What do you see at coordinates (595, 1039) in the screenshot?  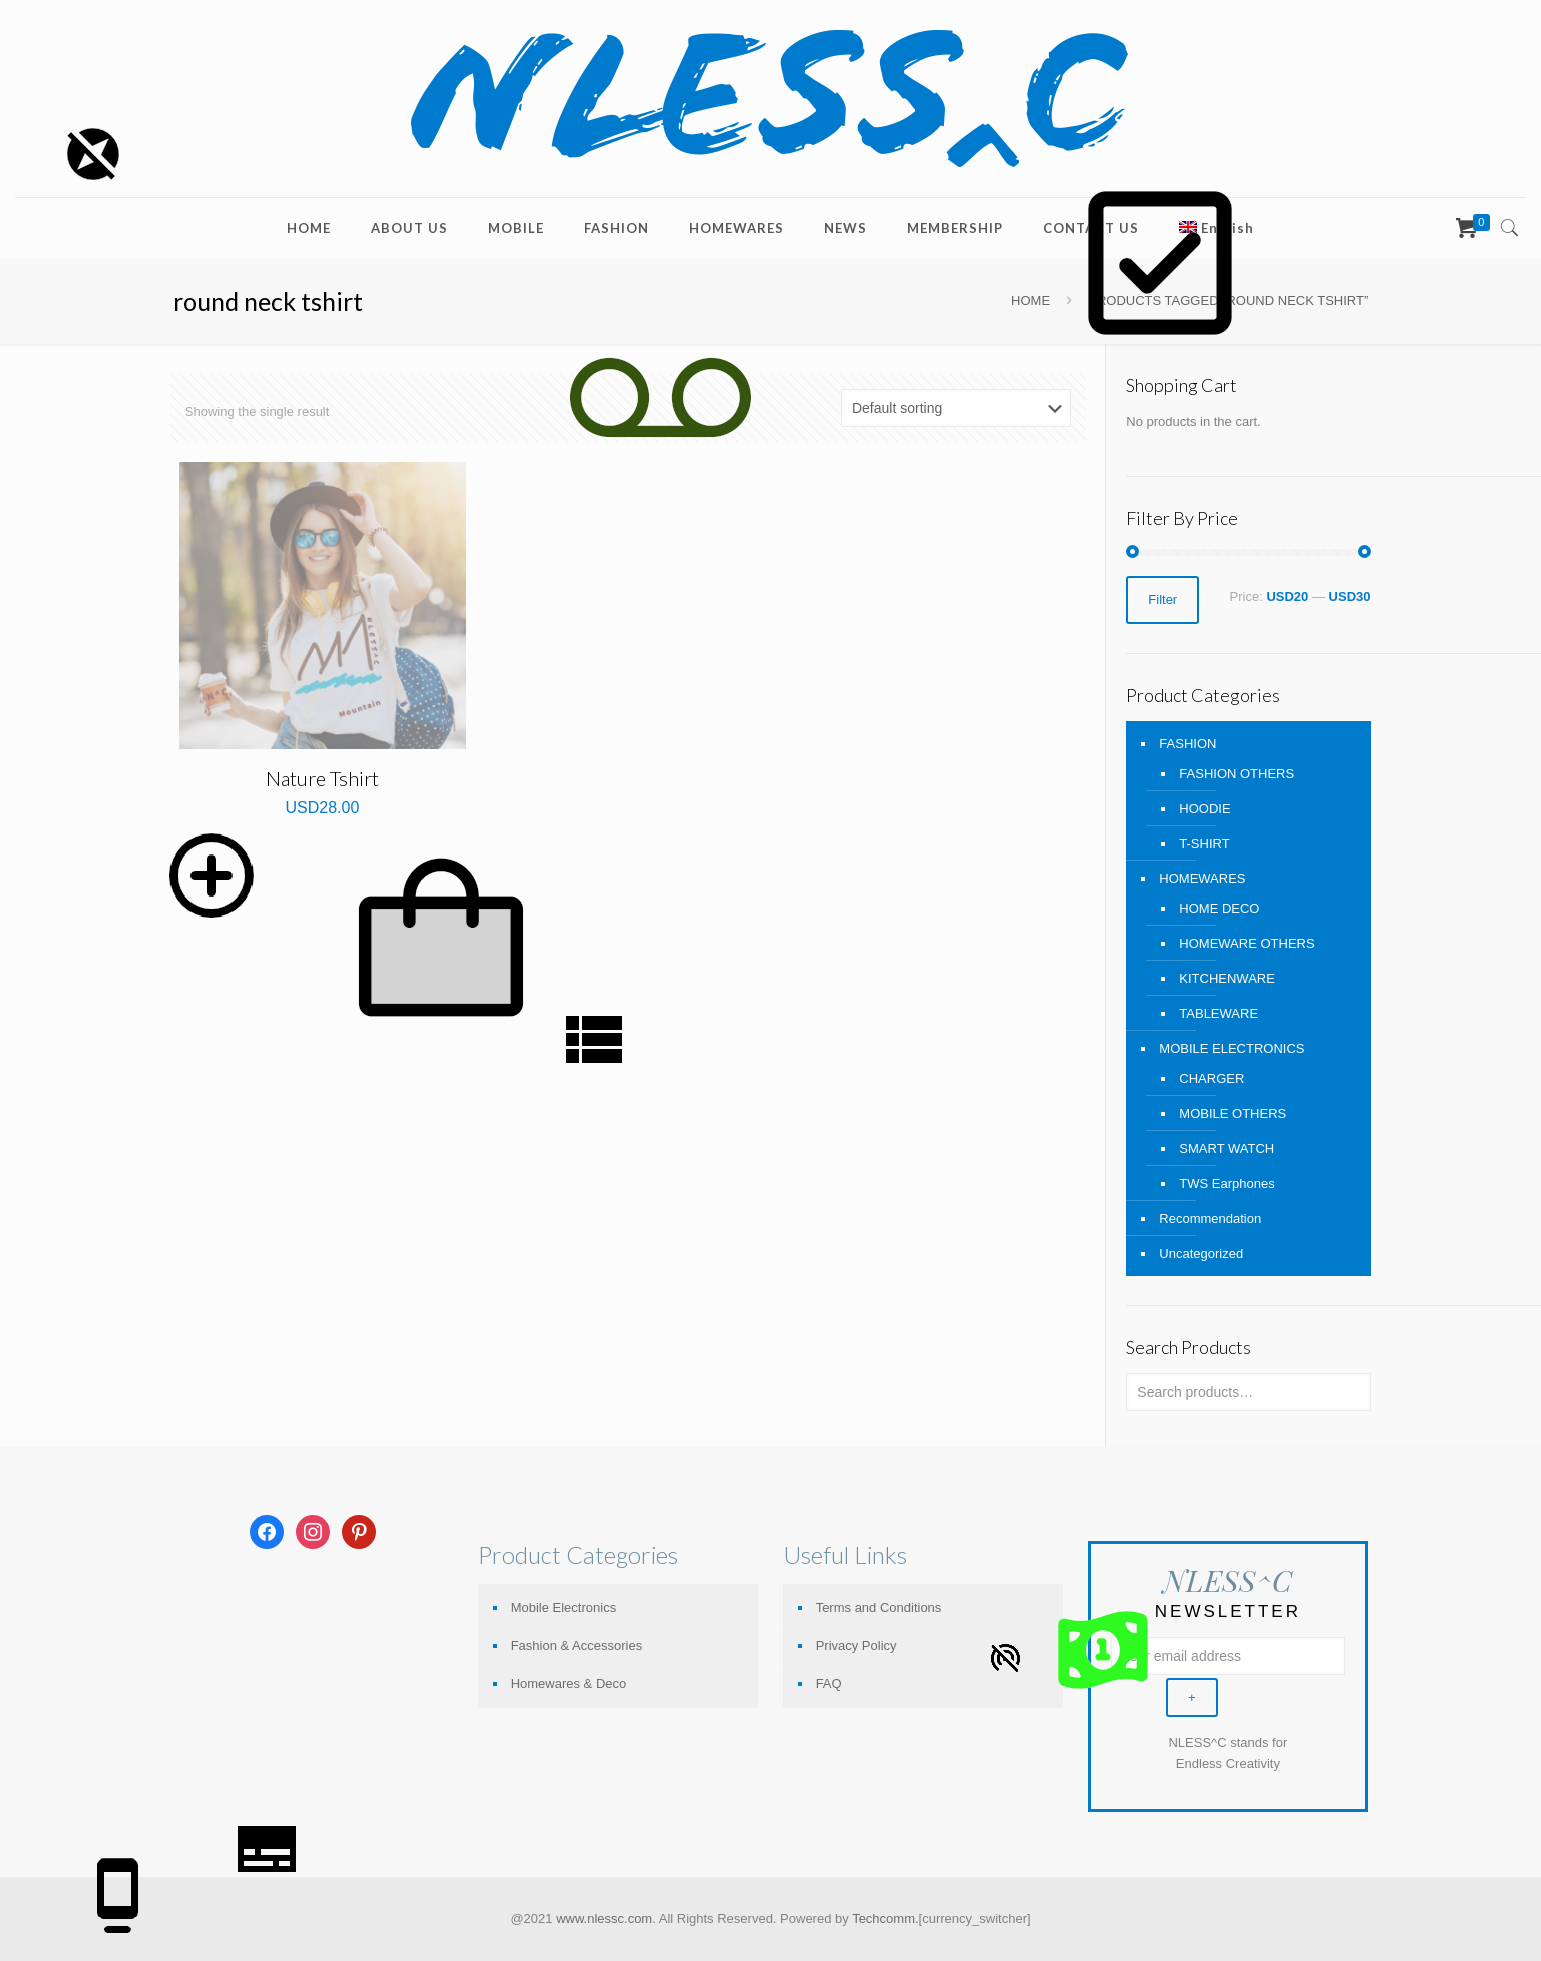 I see `switch to list view` at bounding box center [595, 1039].